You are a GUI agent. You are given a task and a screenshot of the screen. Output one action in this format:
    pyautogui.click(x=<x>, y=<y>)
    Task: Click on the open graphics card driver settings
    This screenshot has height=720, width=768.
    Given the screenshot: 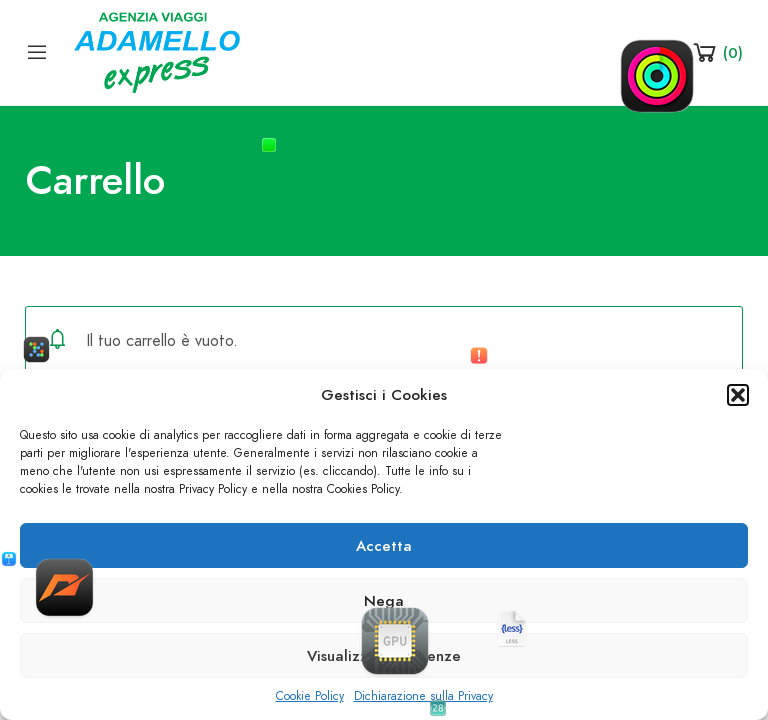 What is the action you would take?
    pyautogui.click(x=395, y=641)
    